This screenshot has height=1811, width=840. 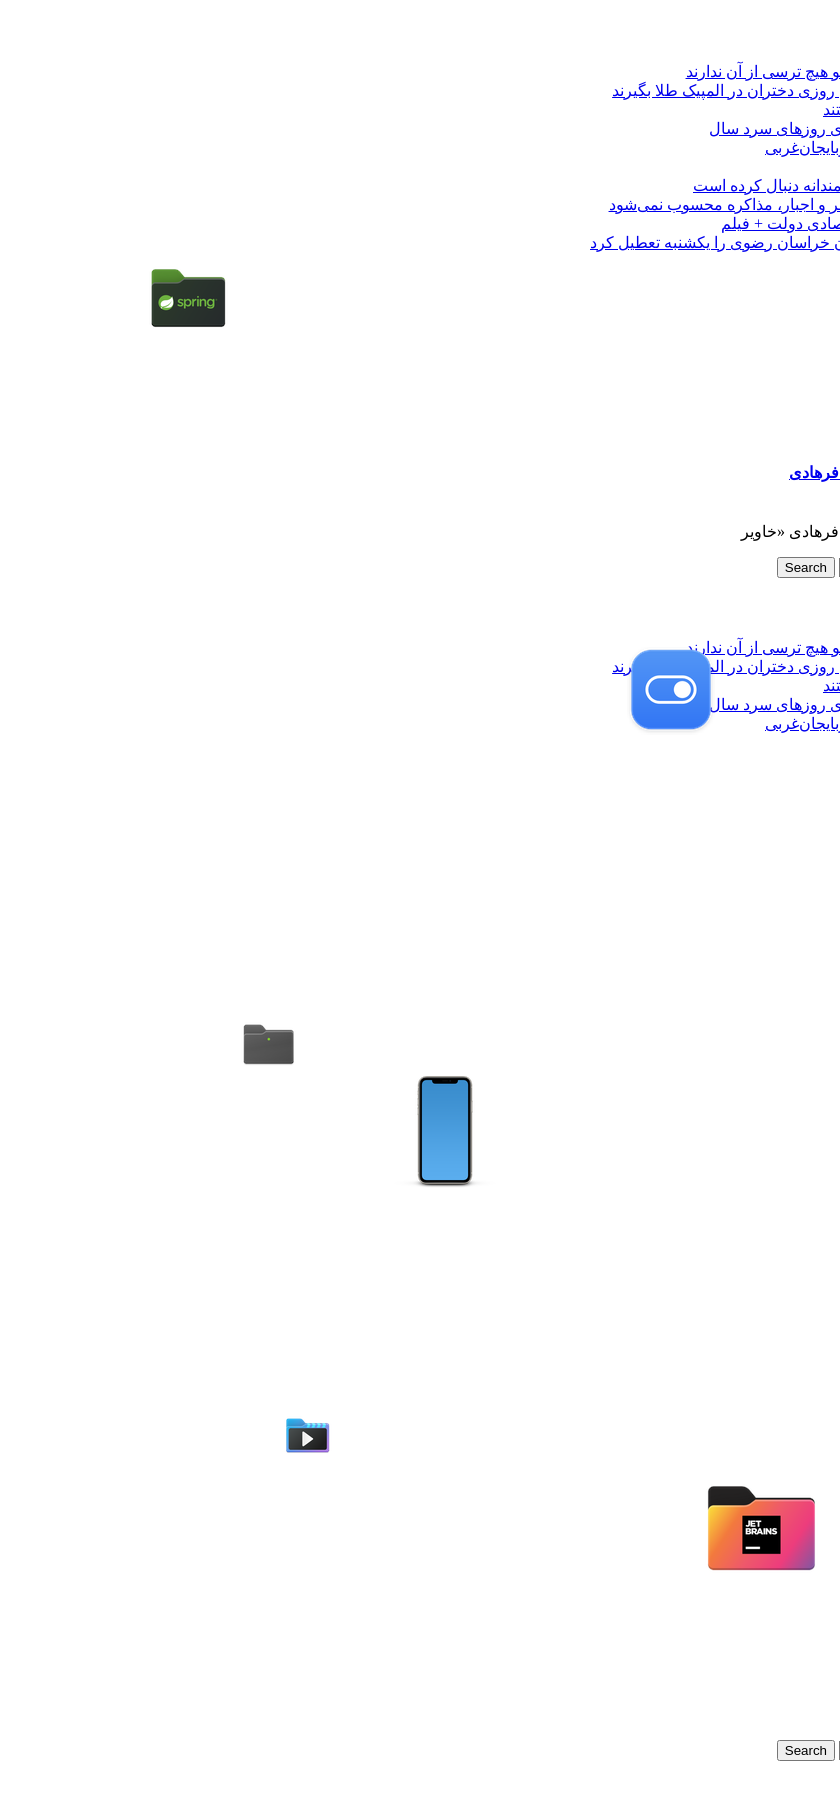 I want to click on access network server files, so click(x=268, y=1045).